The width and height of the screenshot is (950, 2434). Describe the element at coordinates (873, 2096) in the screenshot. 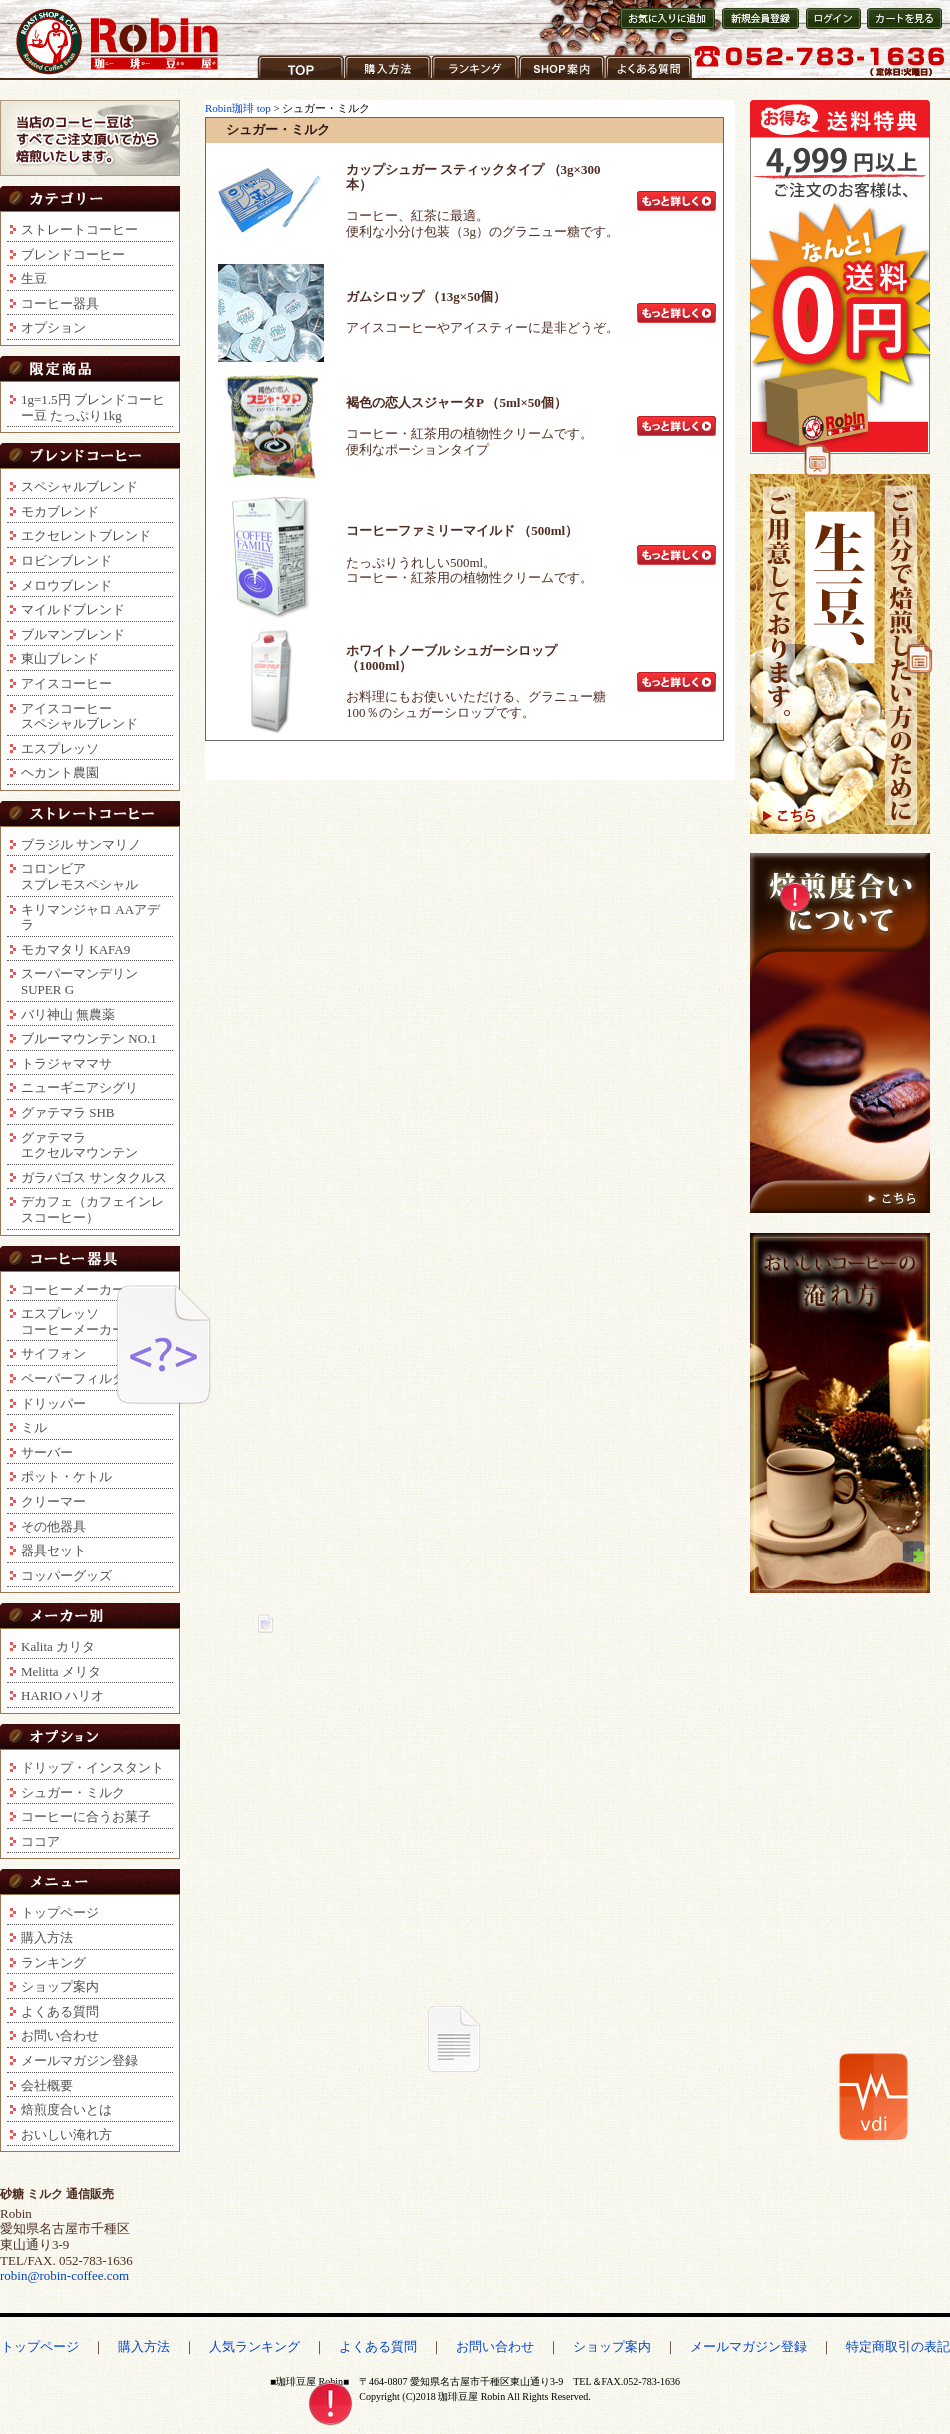

I see `virtualbox virtual disk image file` at that location.